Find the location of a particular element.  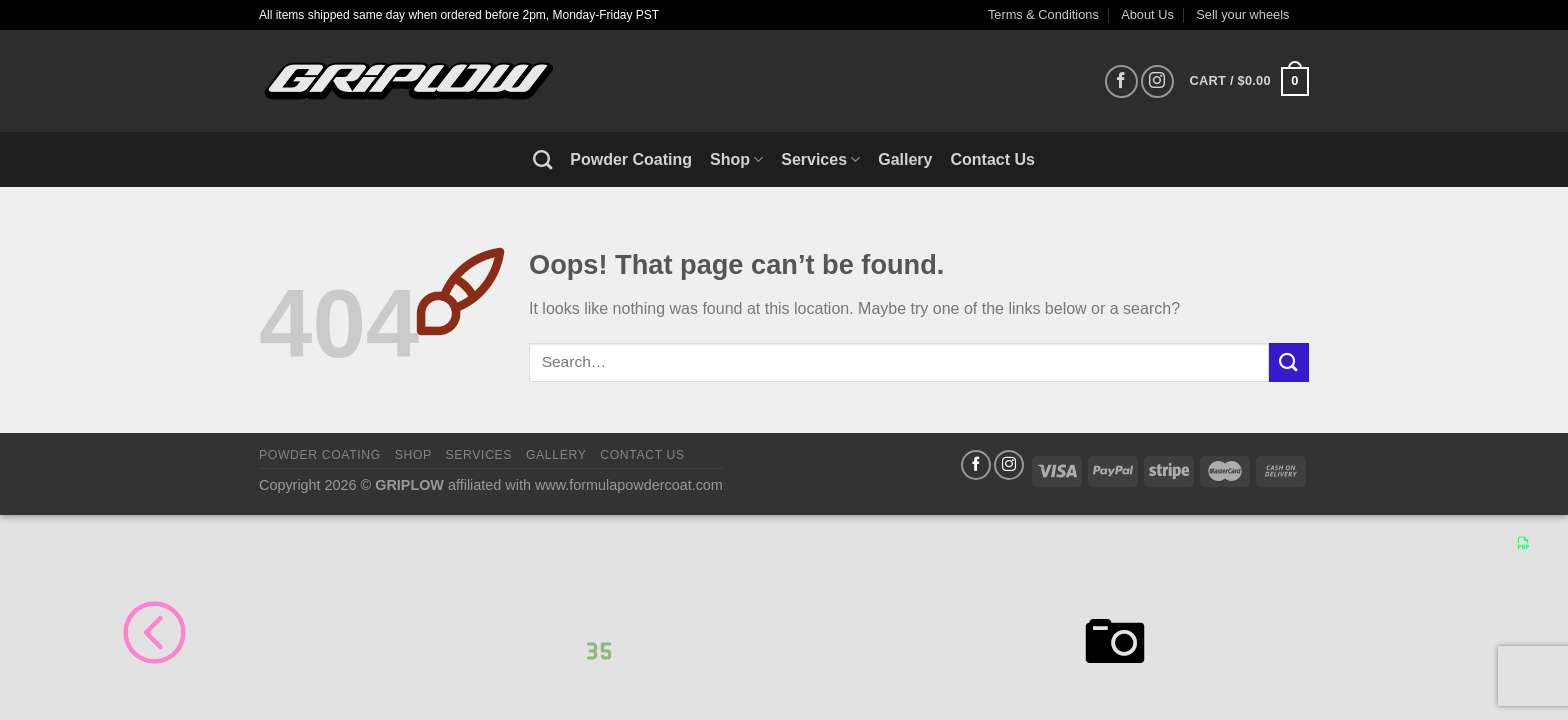

access drawing or painting tools is located at coordinates (460, 291).